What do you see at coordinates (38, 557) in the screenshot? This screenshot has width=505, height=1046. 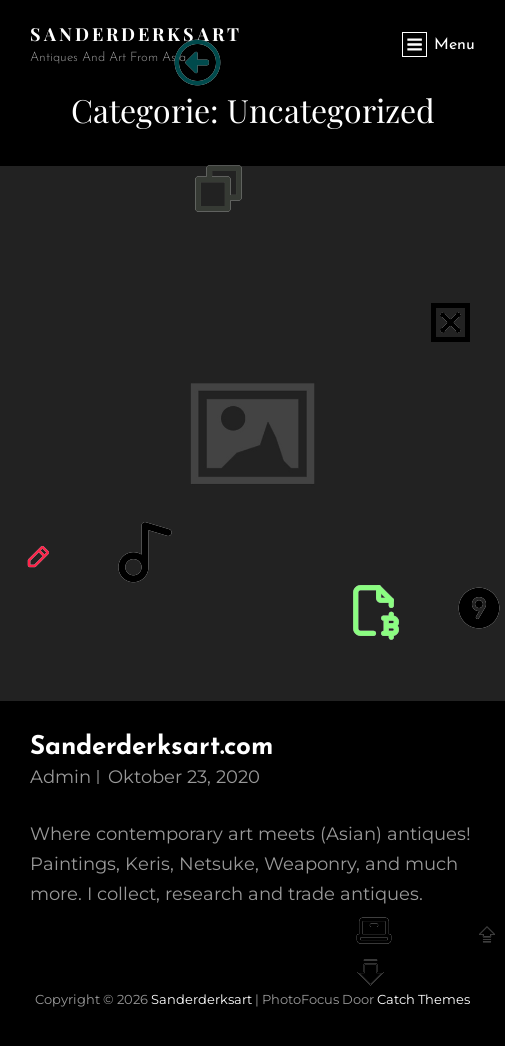 I see `edit content or text` at bounding box center [38, 557].